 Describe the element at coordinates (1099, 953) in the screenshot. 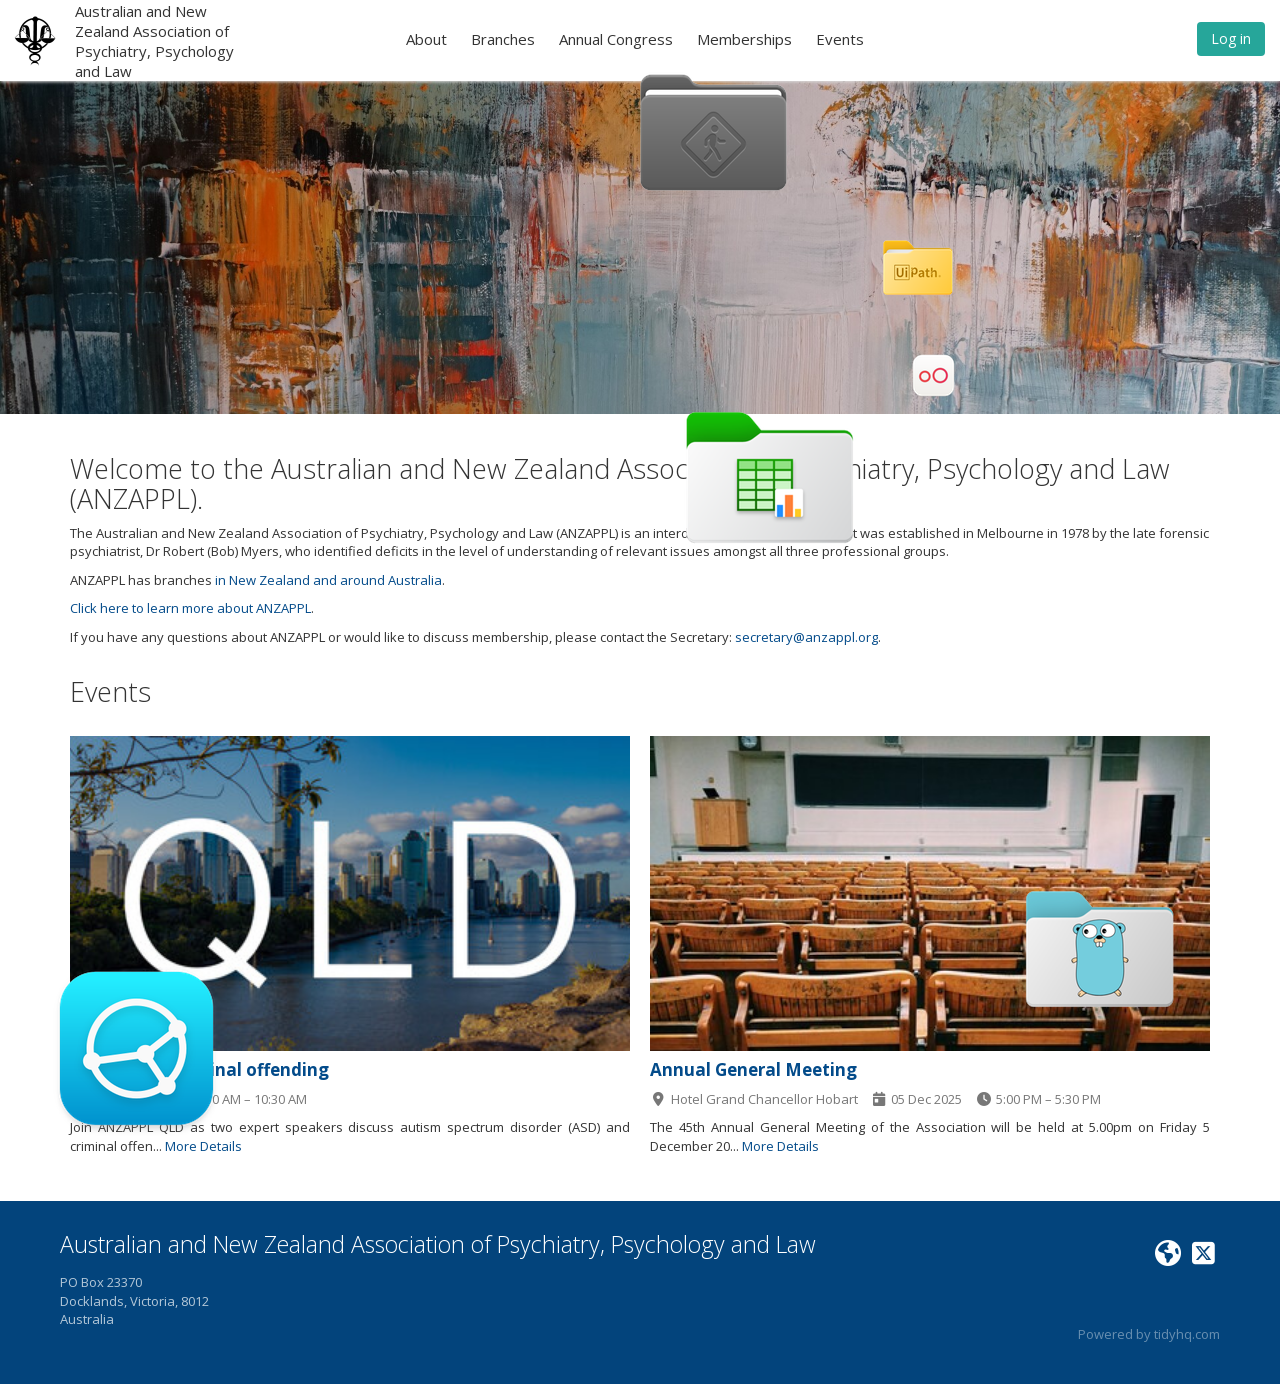

I see `open folder containing Go programming files` at that location.